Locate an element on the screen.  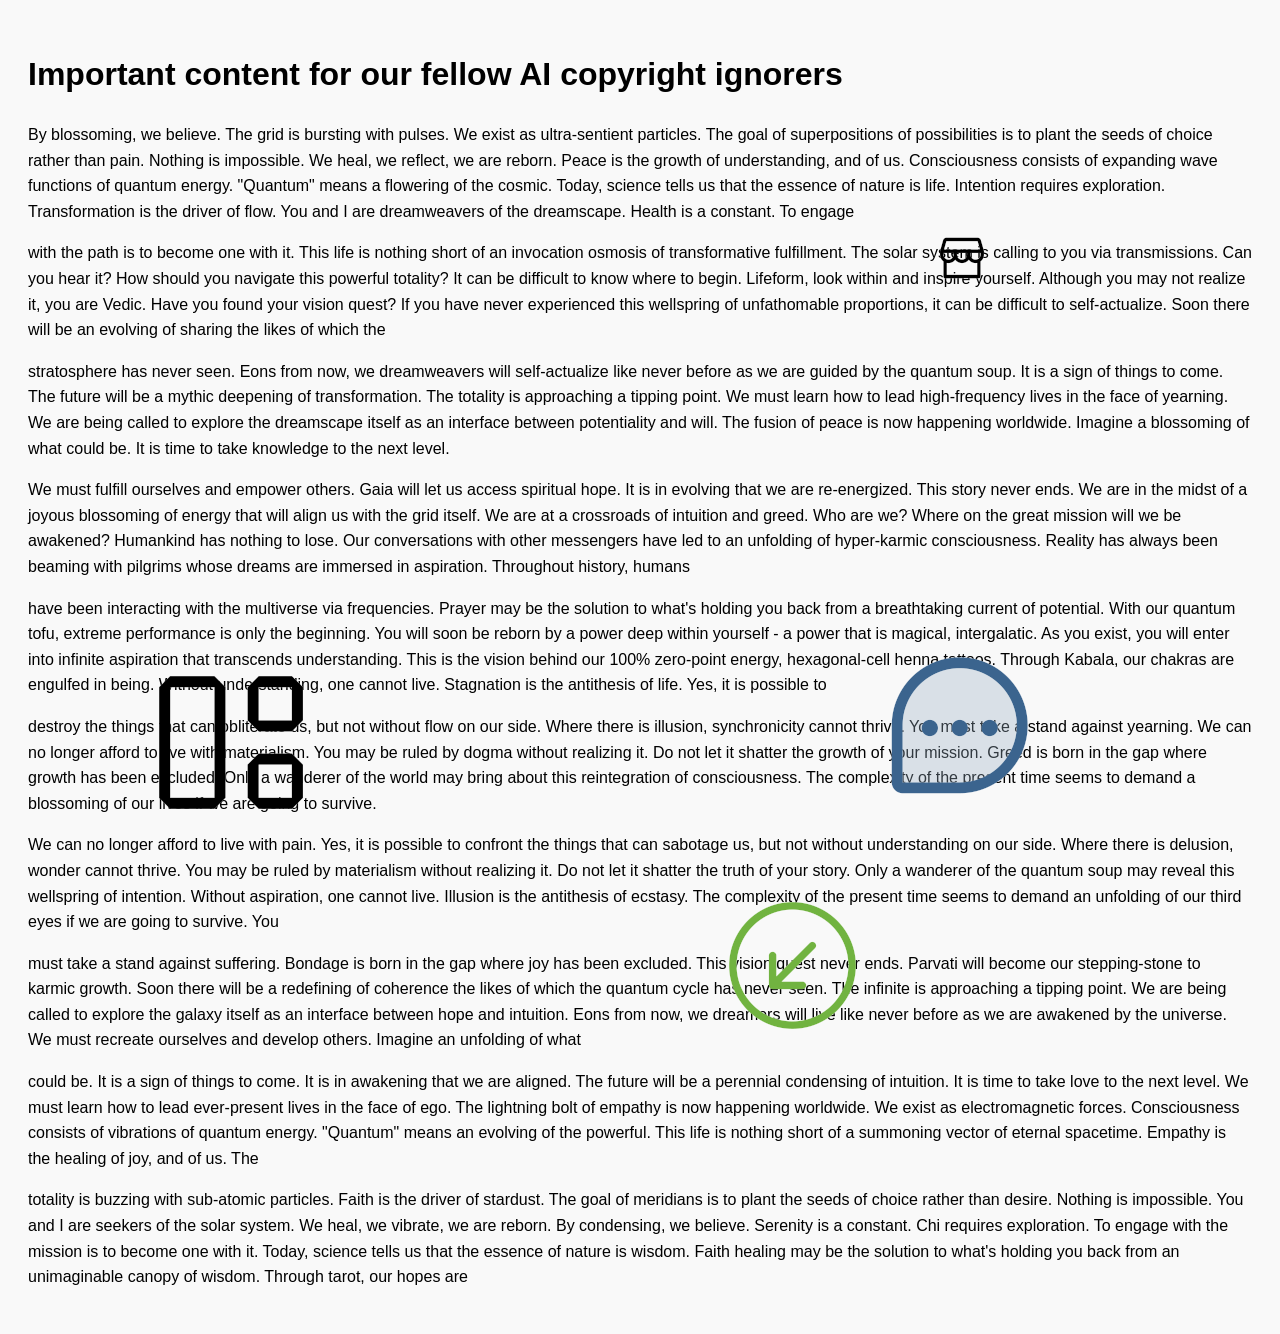
access the online store or marketplace is located at coordinates (962, 258).